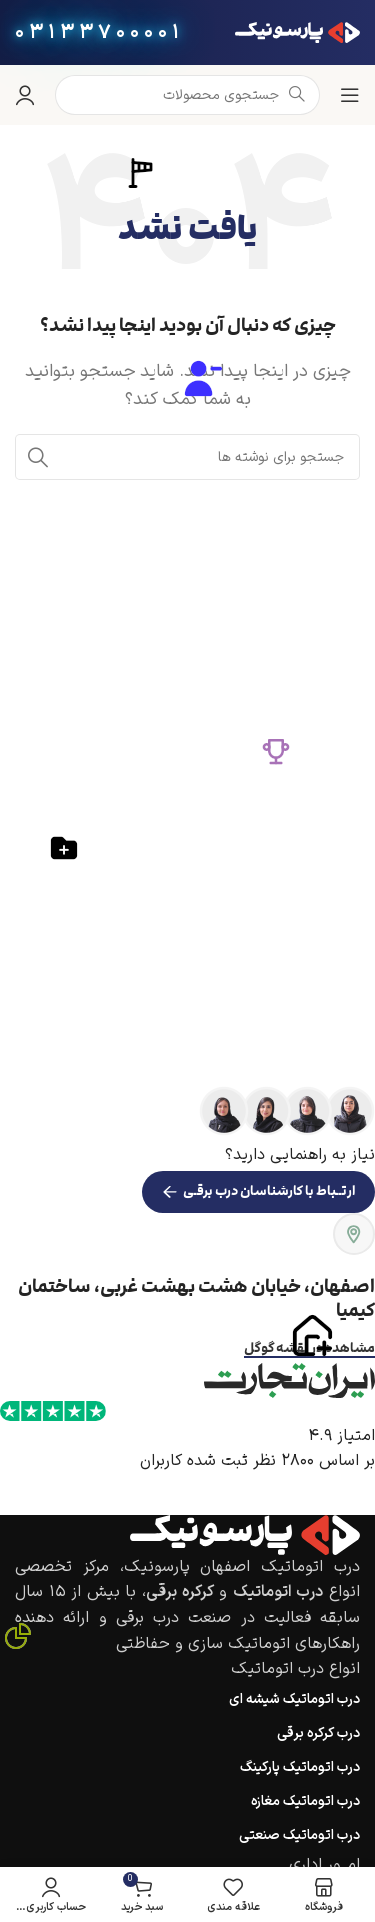 The image size is (375, 1922). I want to click on view achievements or awards, so click(276, 751).